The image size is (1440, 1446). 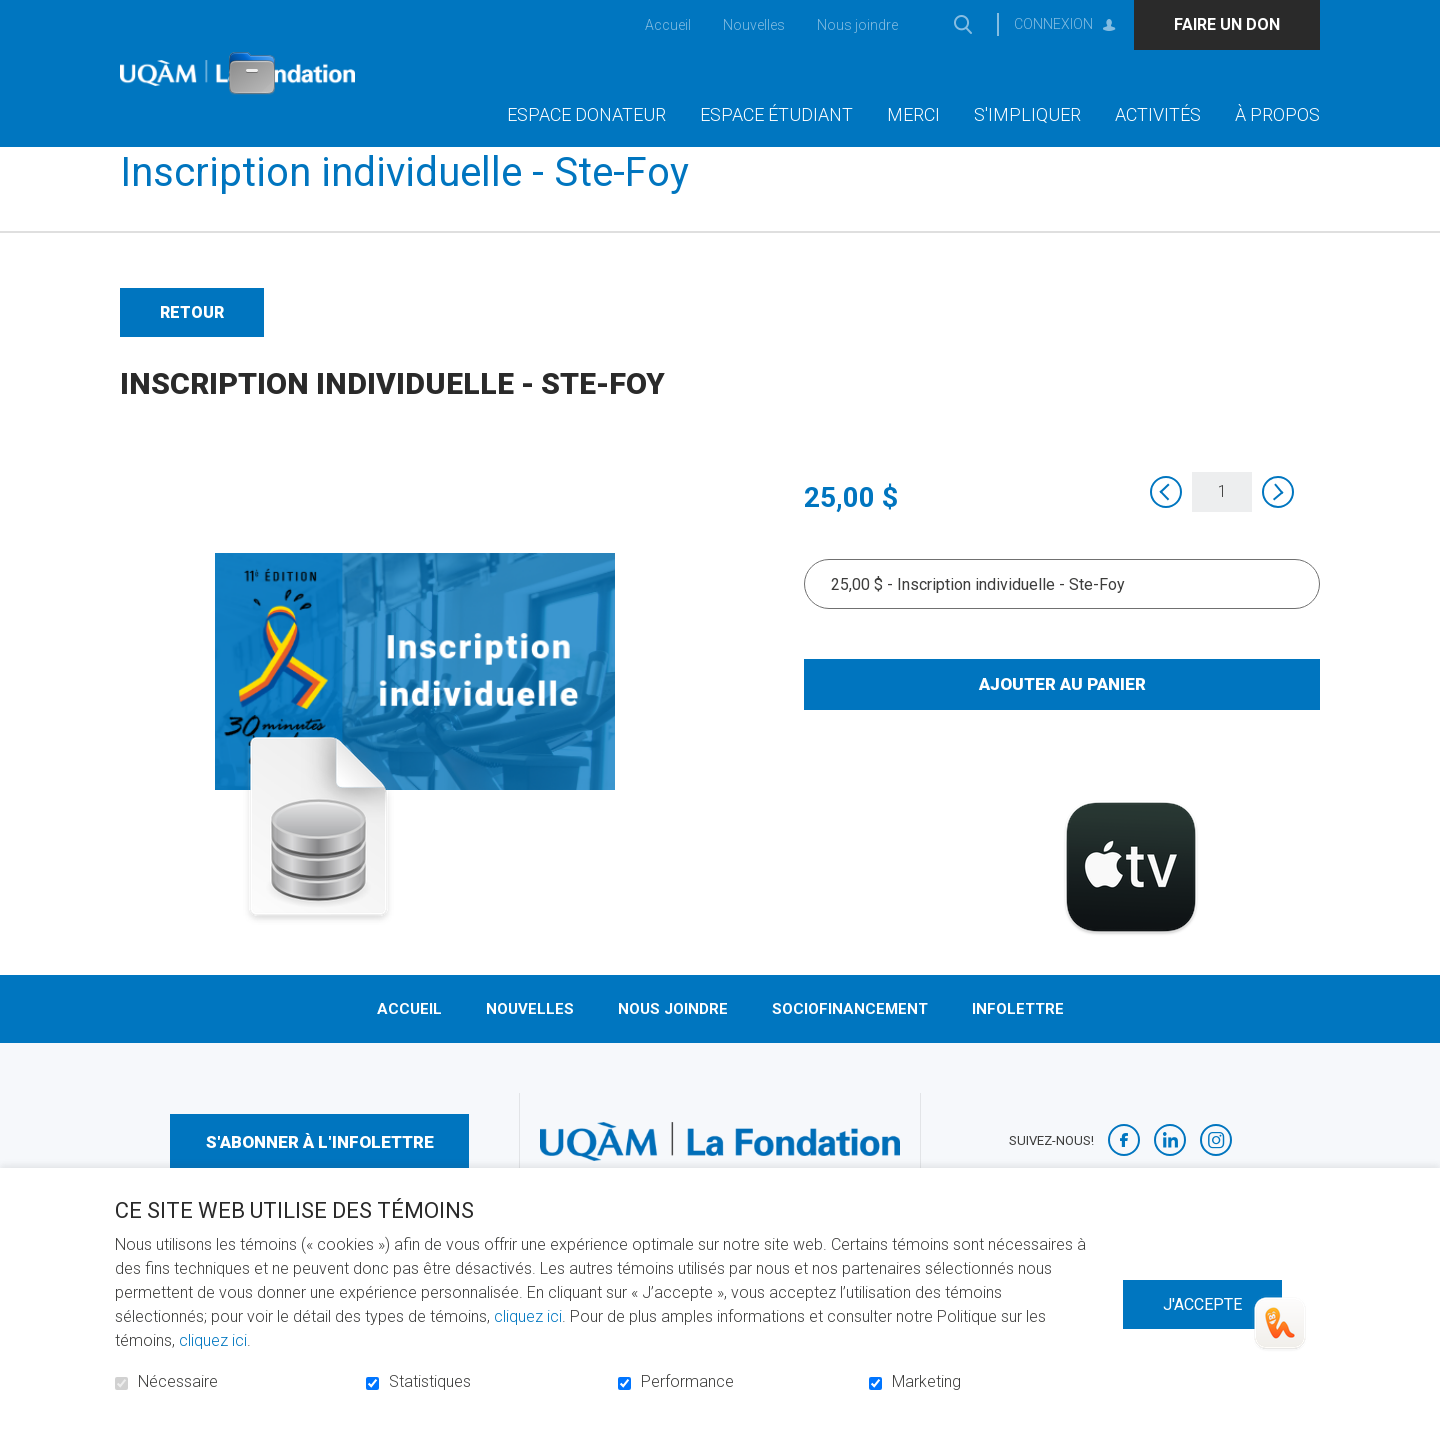 What do you see at coordinates (252, 73) in the screenshot?
I see `open the file manager application` at bounding box center [252, 73].